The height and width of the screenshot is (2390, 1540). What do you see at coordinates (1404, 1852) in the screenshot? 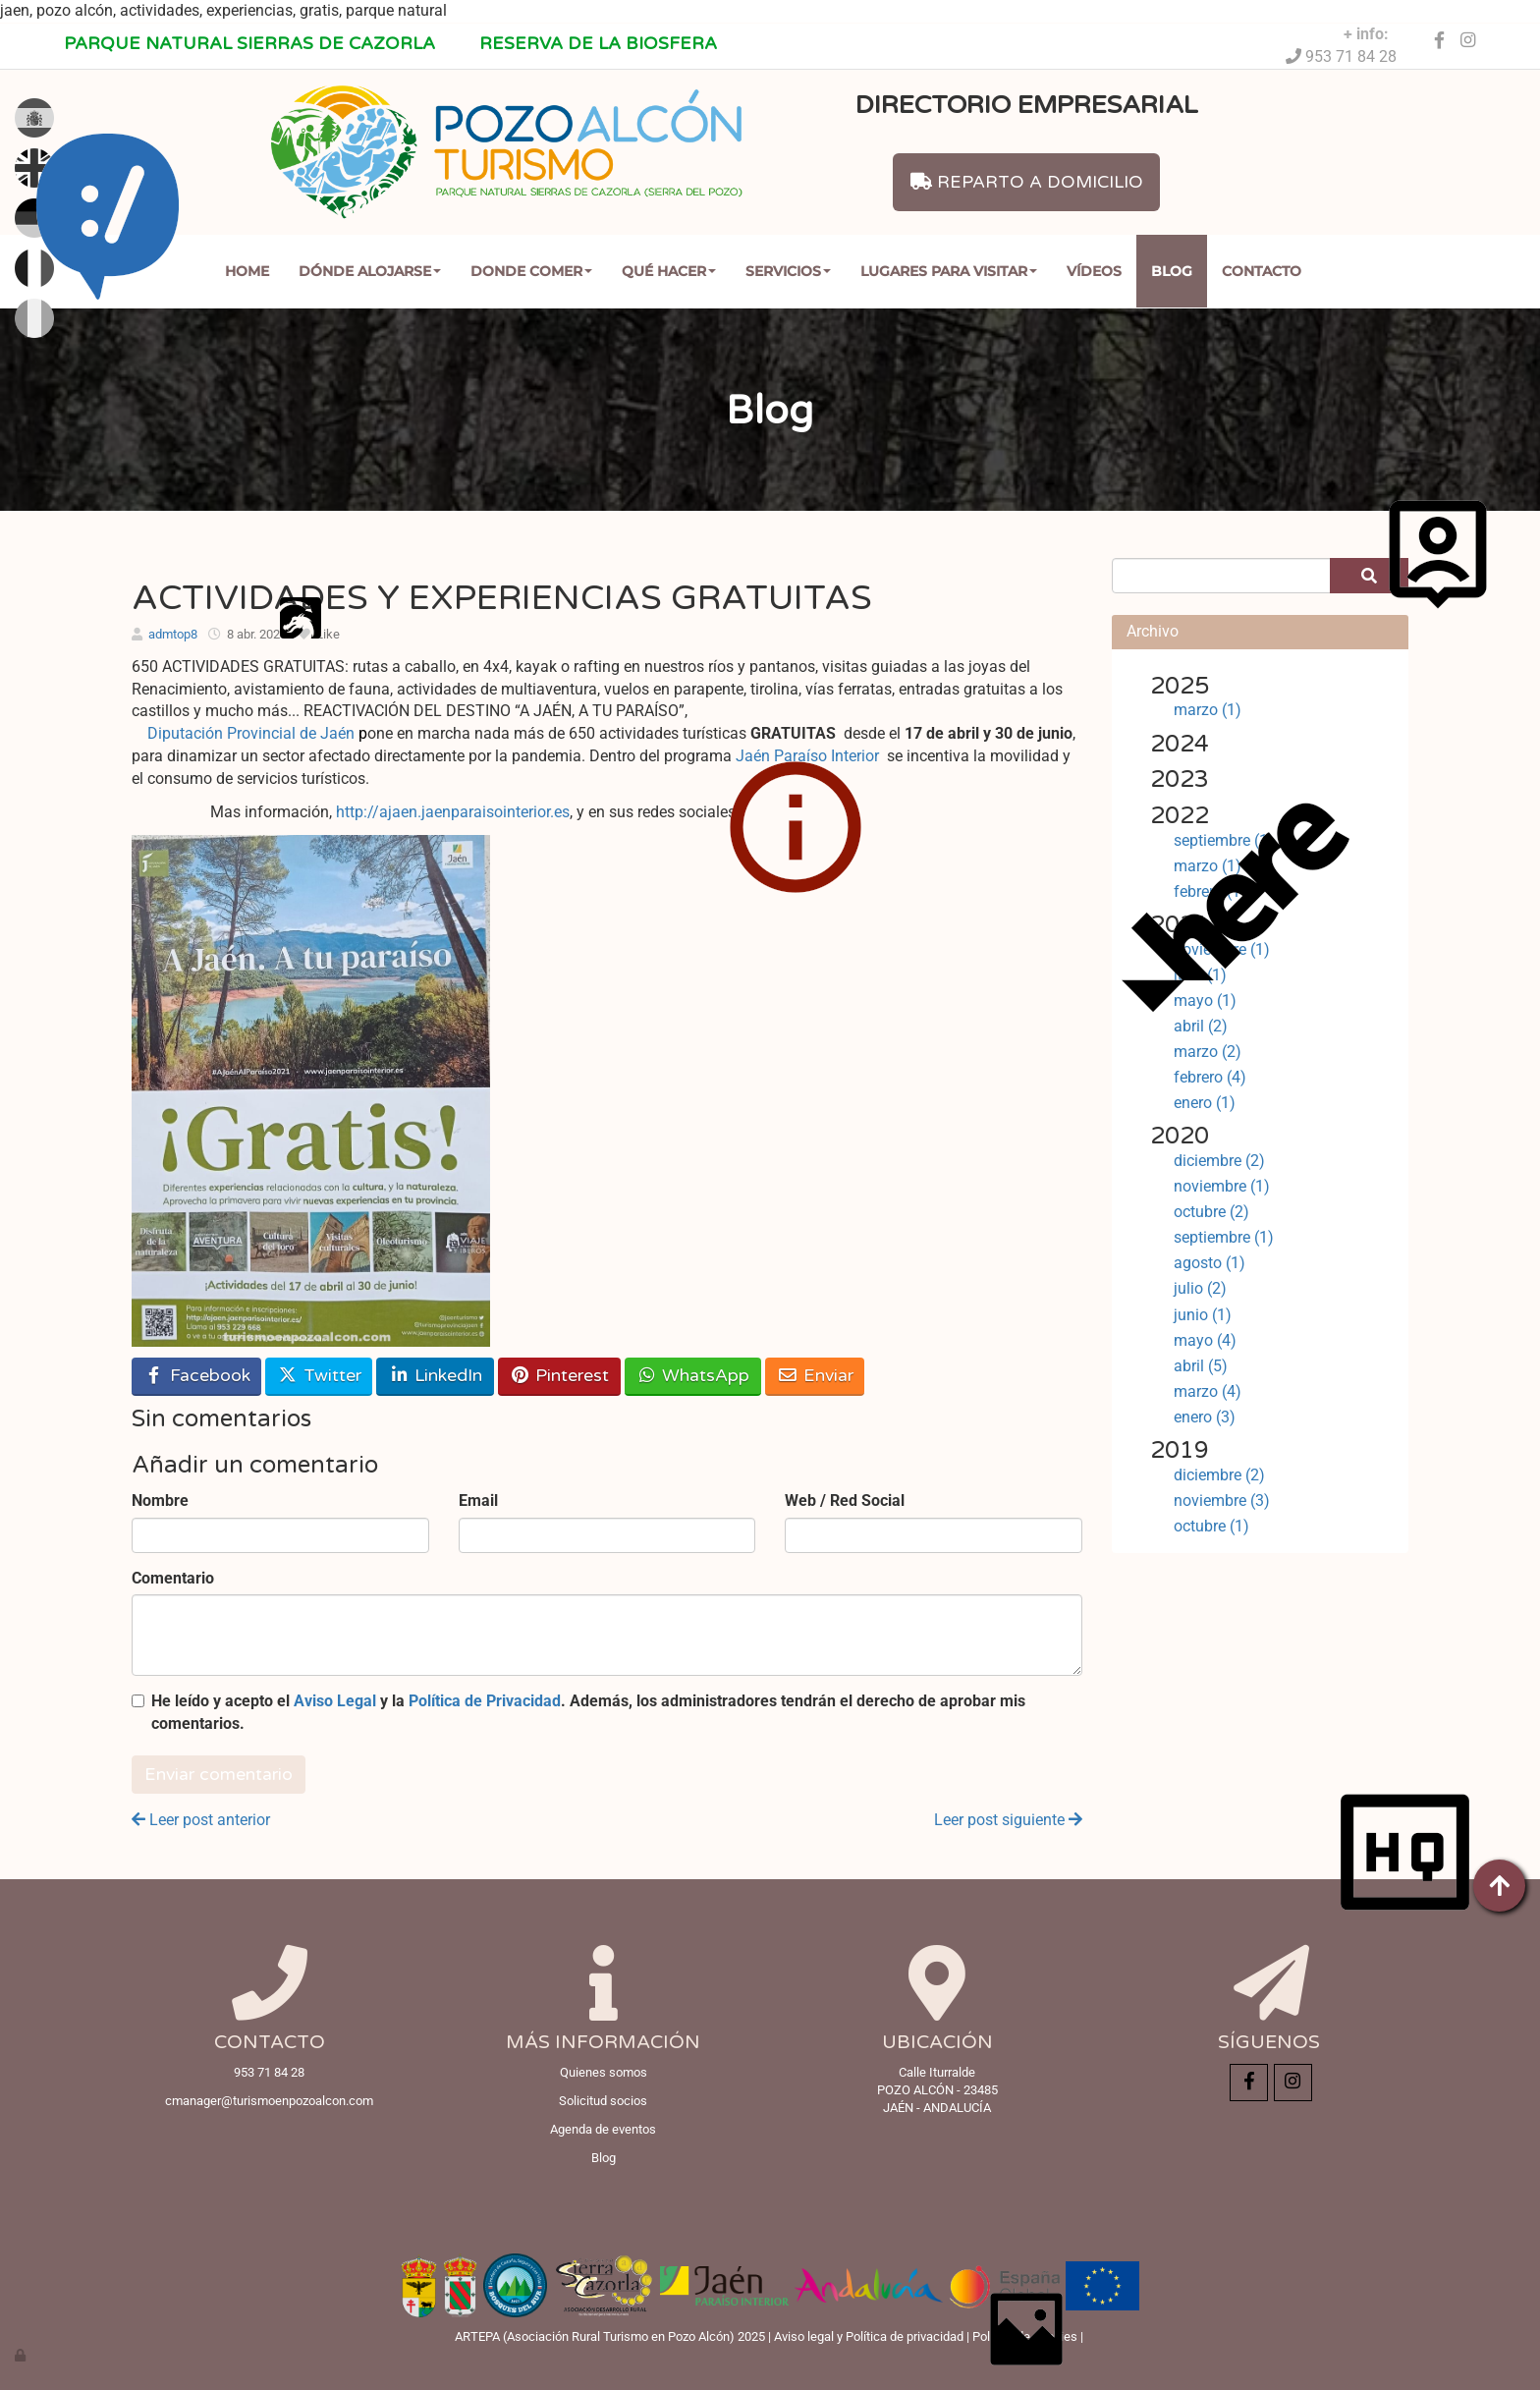
I see `indicates high quality media or streaming option` at bounding box center [1404, 1852].